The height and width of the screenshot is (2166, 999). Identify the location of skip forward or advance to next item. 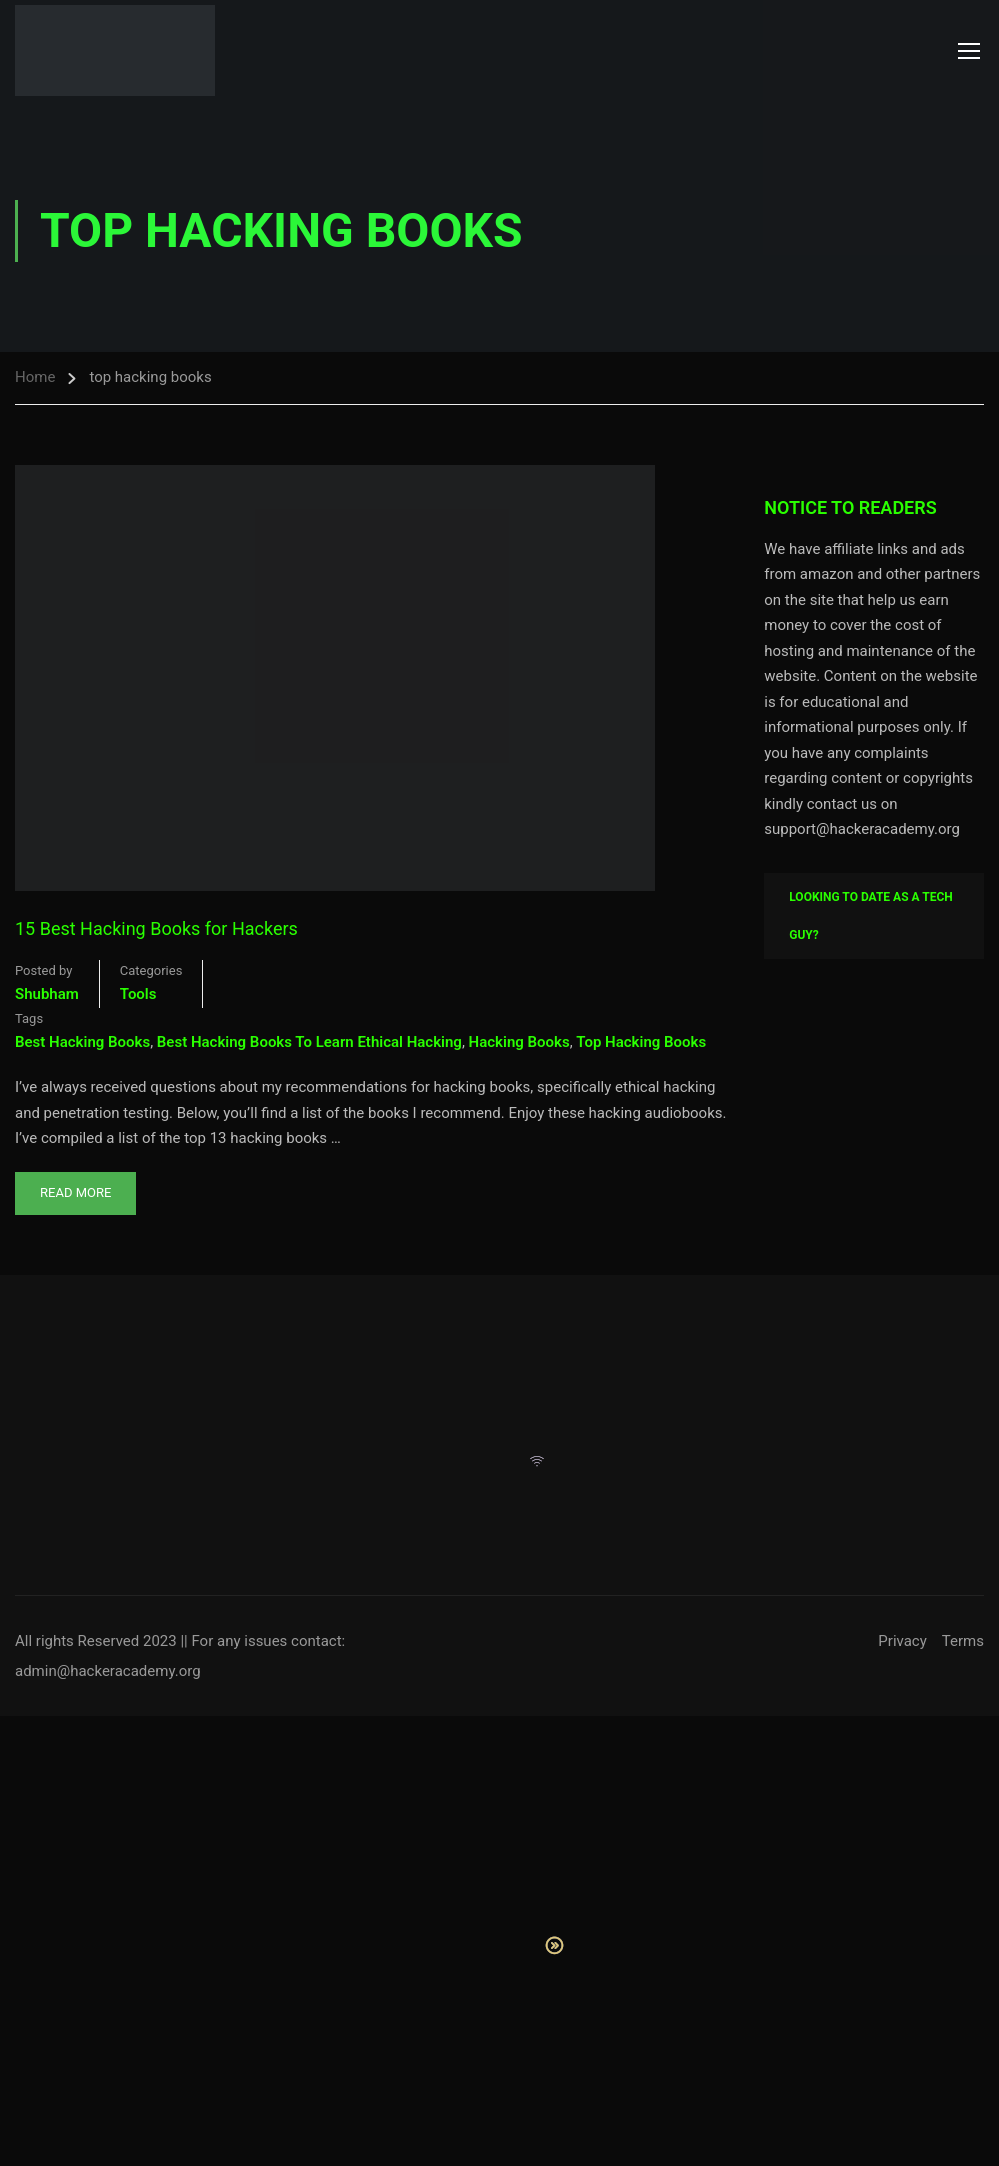
(554, 1945).